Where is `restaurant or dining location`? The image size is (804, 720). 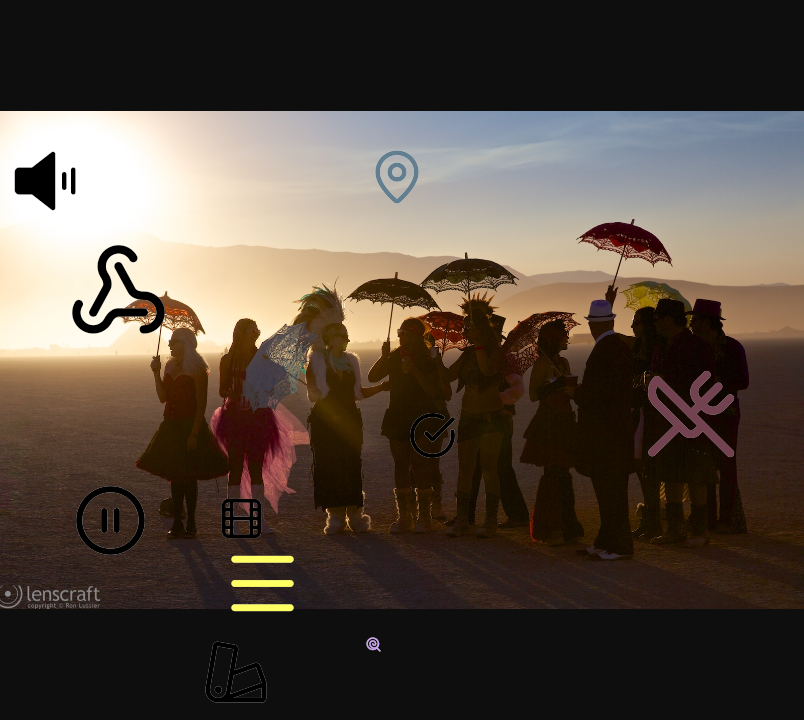 restaurant or dining location is located at coordinates (691, 414).